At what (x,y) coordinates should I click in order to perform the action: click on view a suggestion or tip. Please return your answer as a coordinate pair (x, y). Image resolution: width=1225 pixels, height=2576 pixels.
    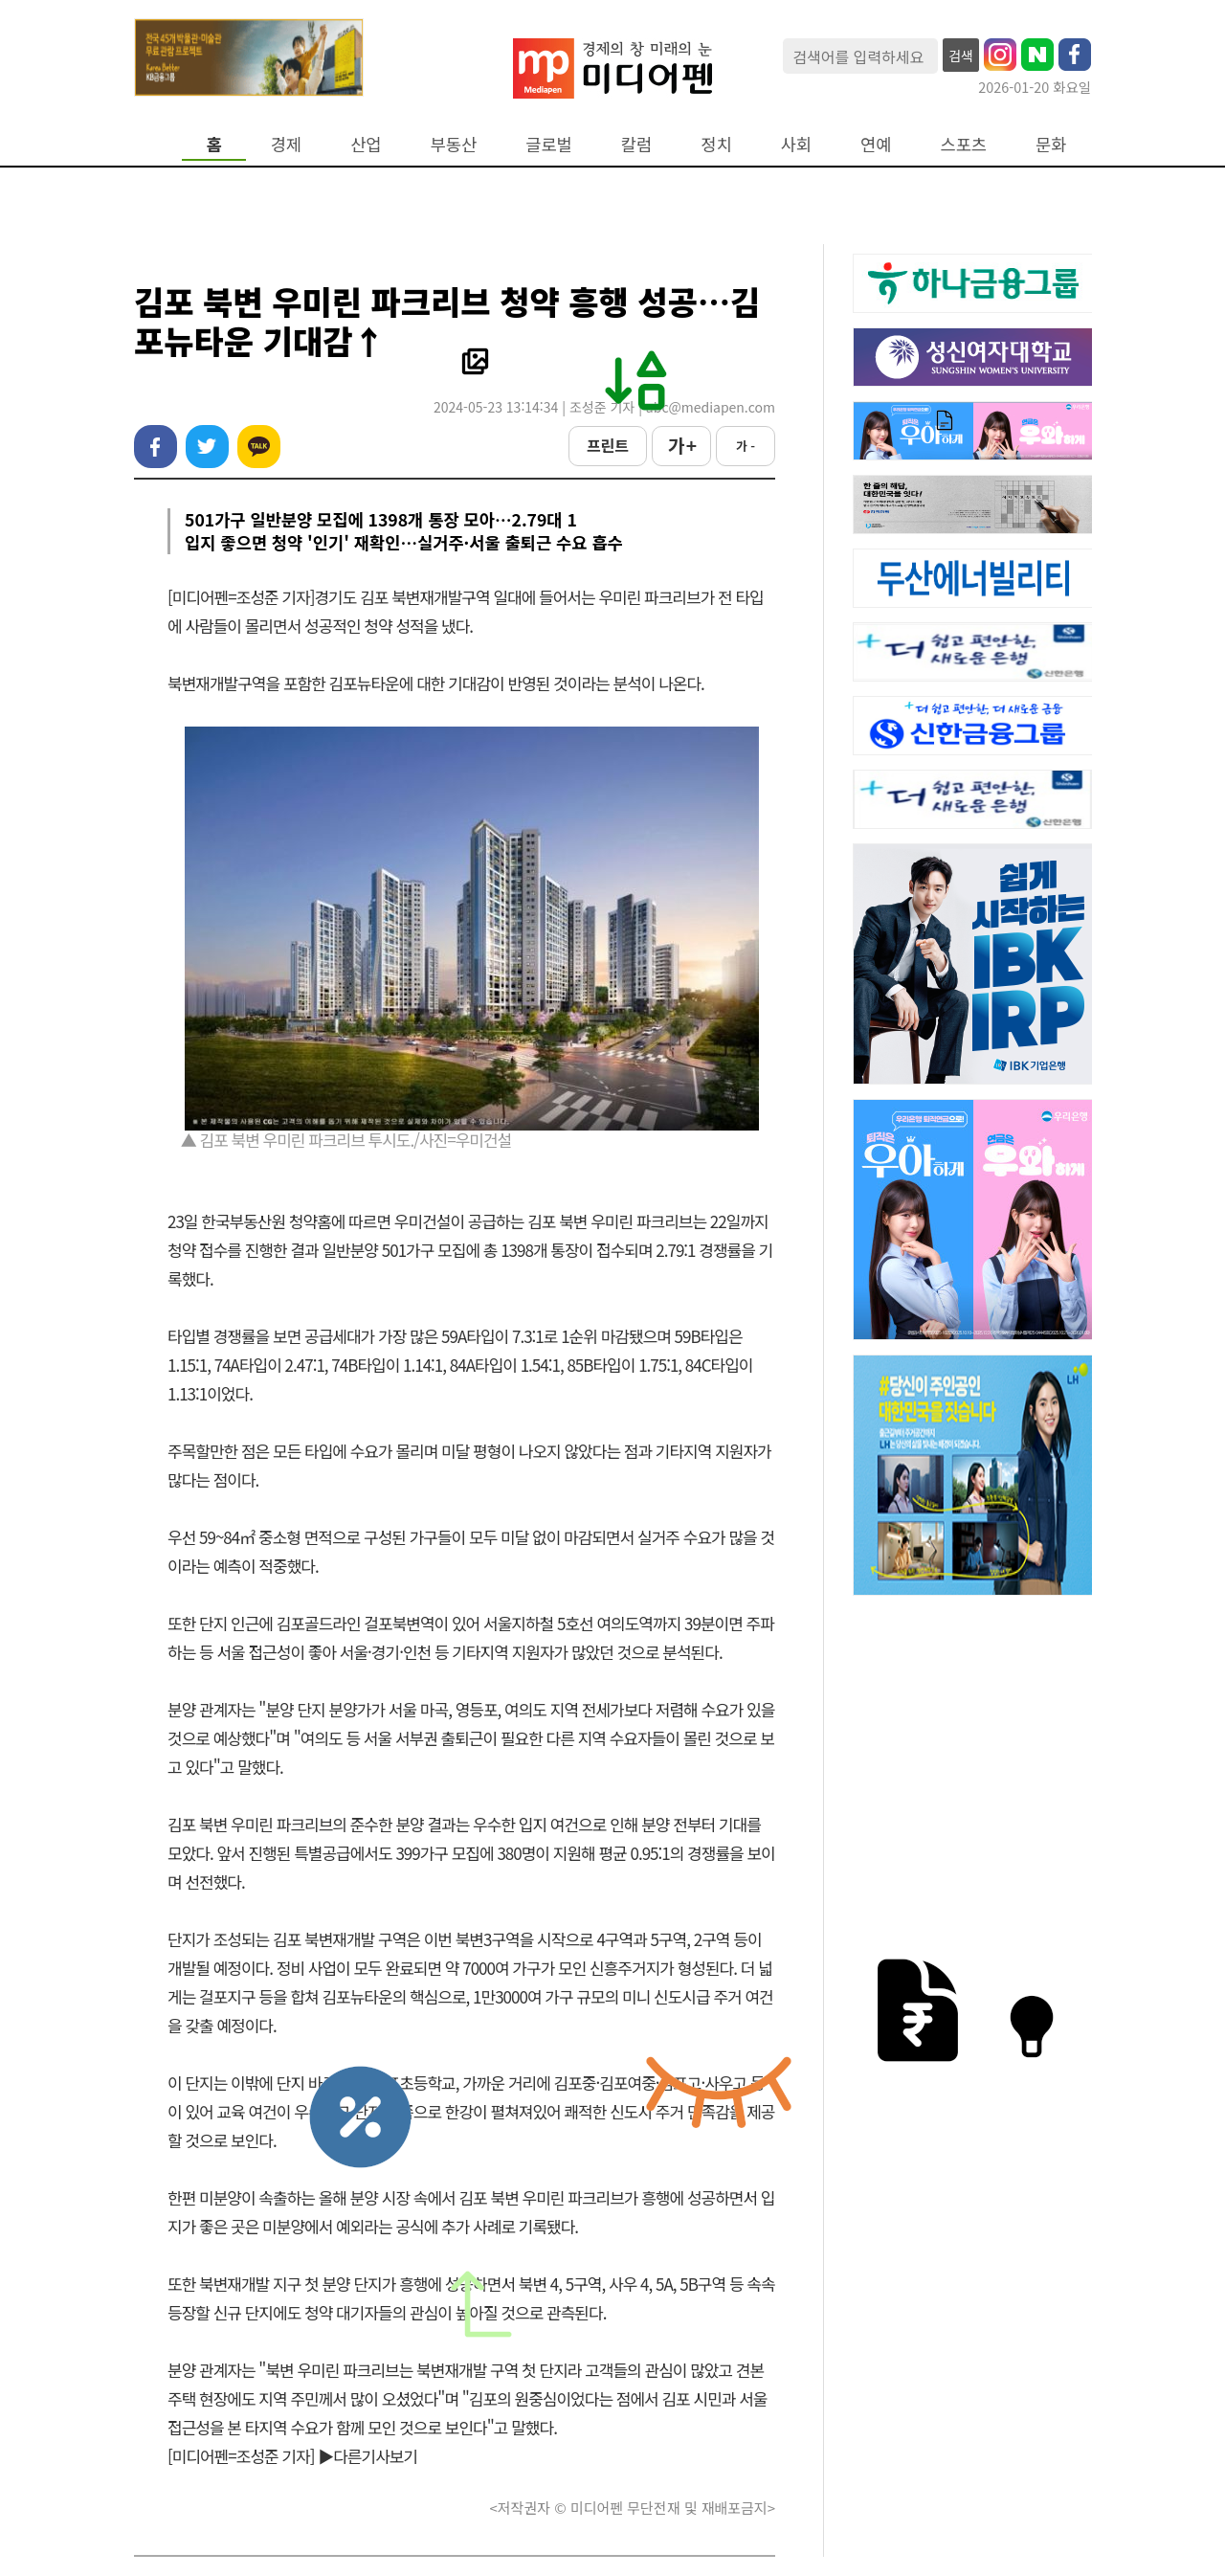
    Looking at the image, I should click on (1029, 2028).